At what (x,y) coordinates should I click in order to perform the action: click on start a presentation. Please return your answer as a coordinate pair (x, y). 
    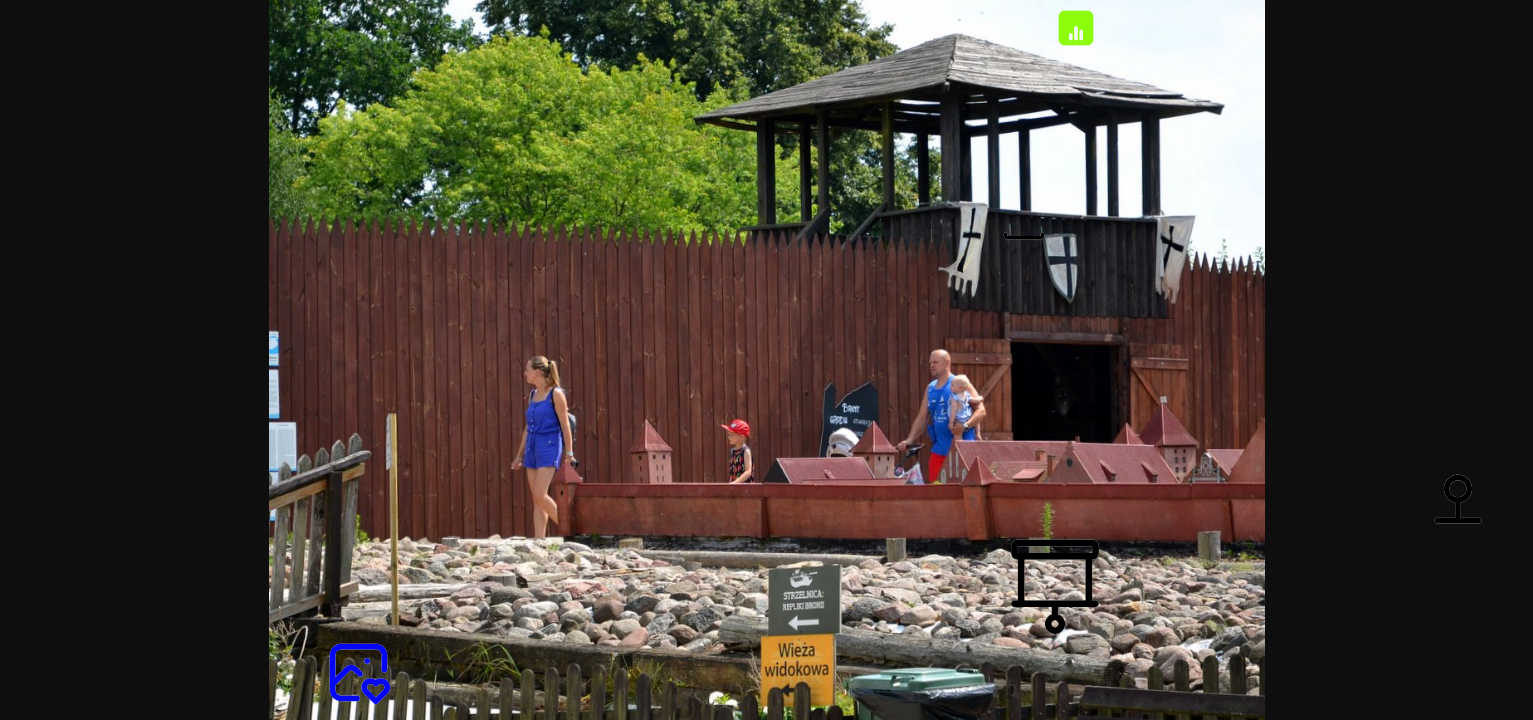
    Looking at the image, I should click on (1055, 580).